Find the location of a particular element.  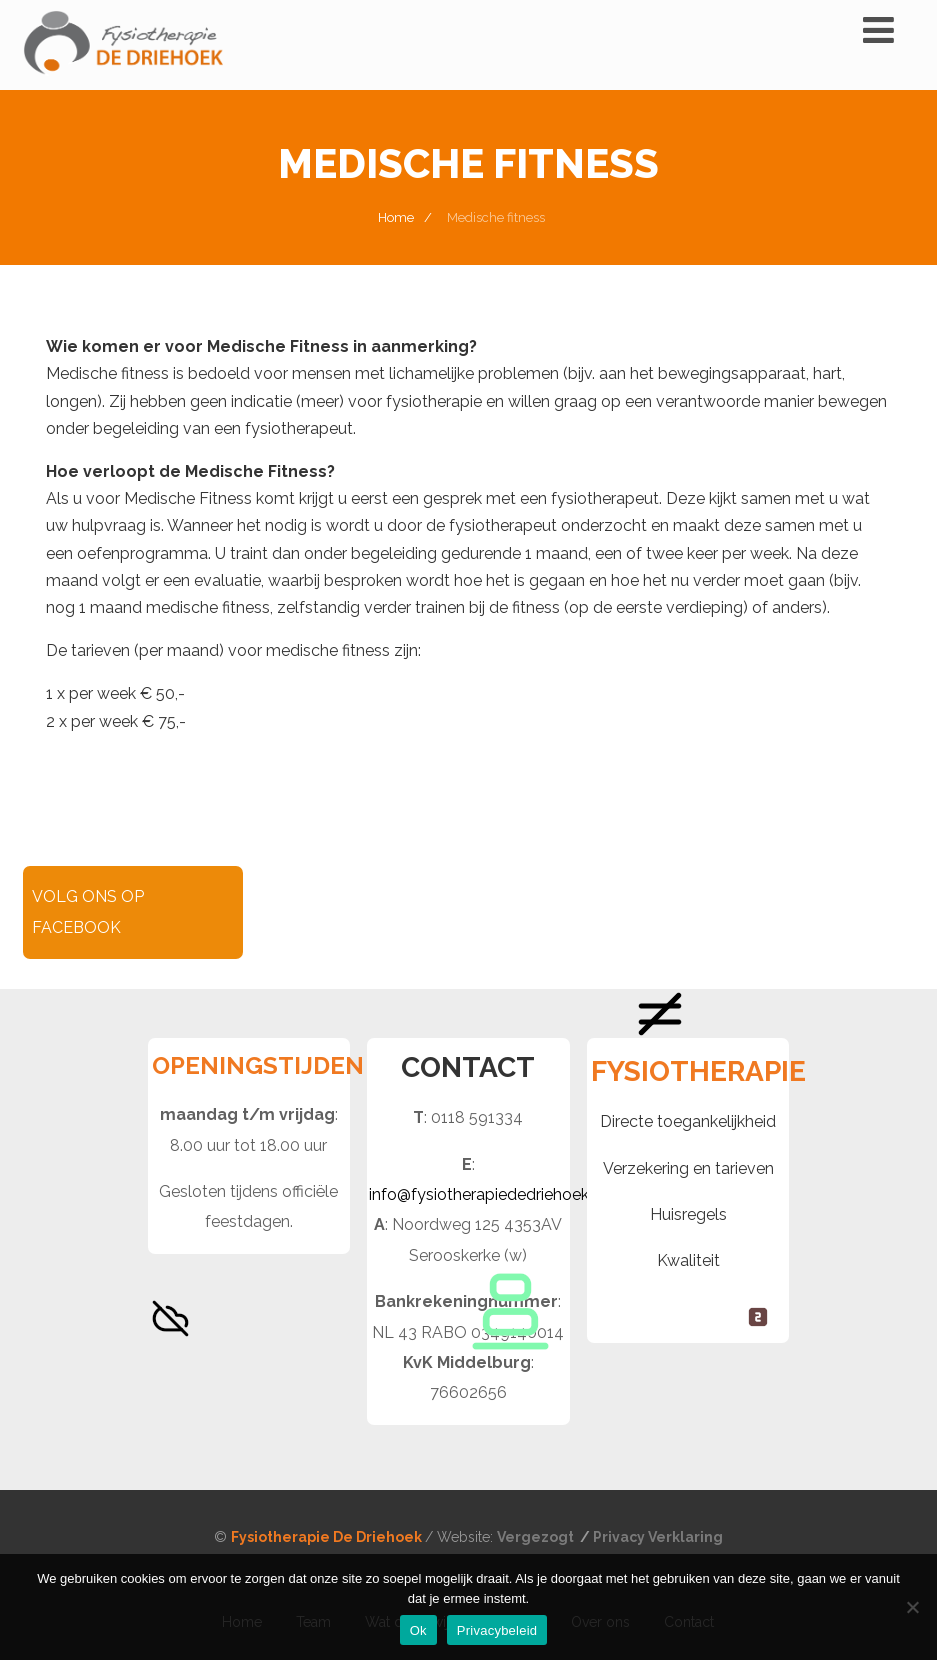

indicates values are not equal is located at coordinates (660, 1014).